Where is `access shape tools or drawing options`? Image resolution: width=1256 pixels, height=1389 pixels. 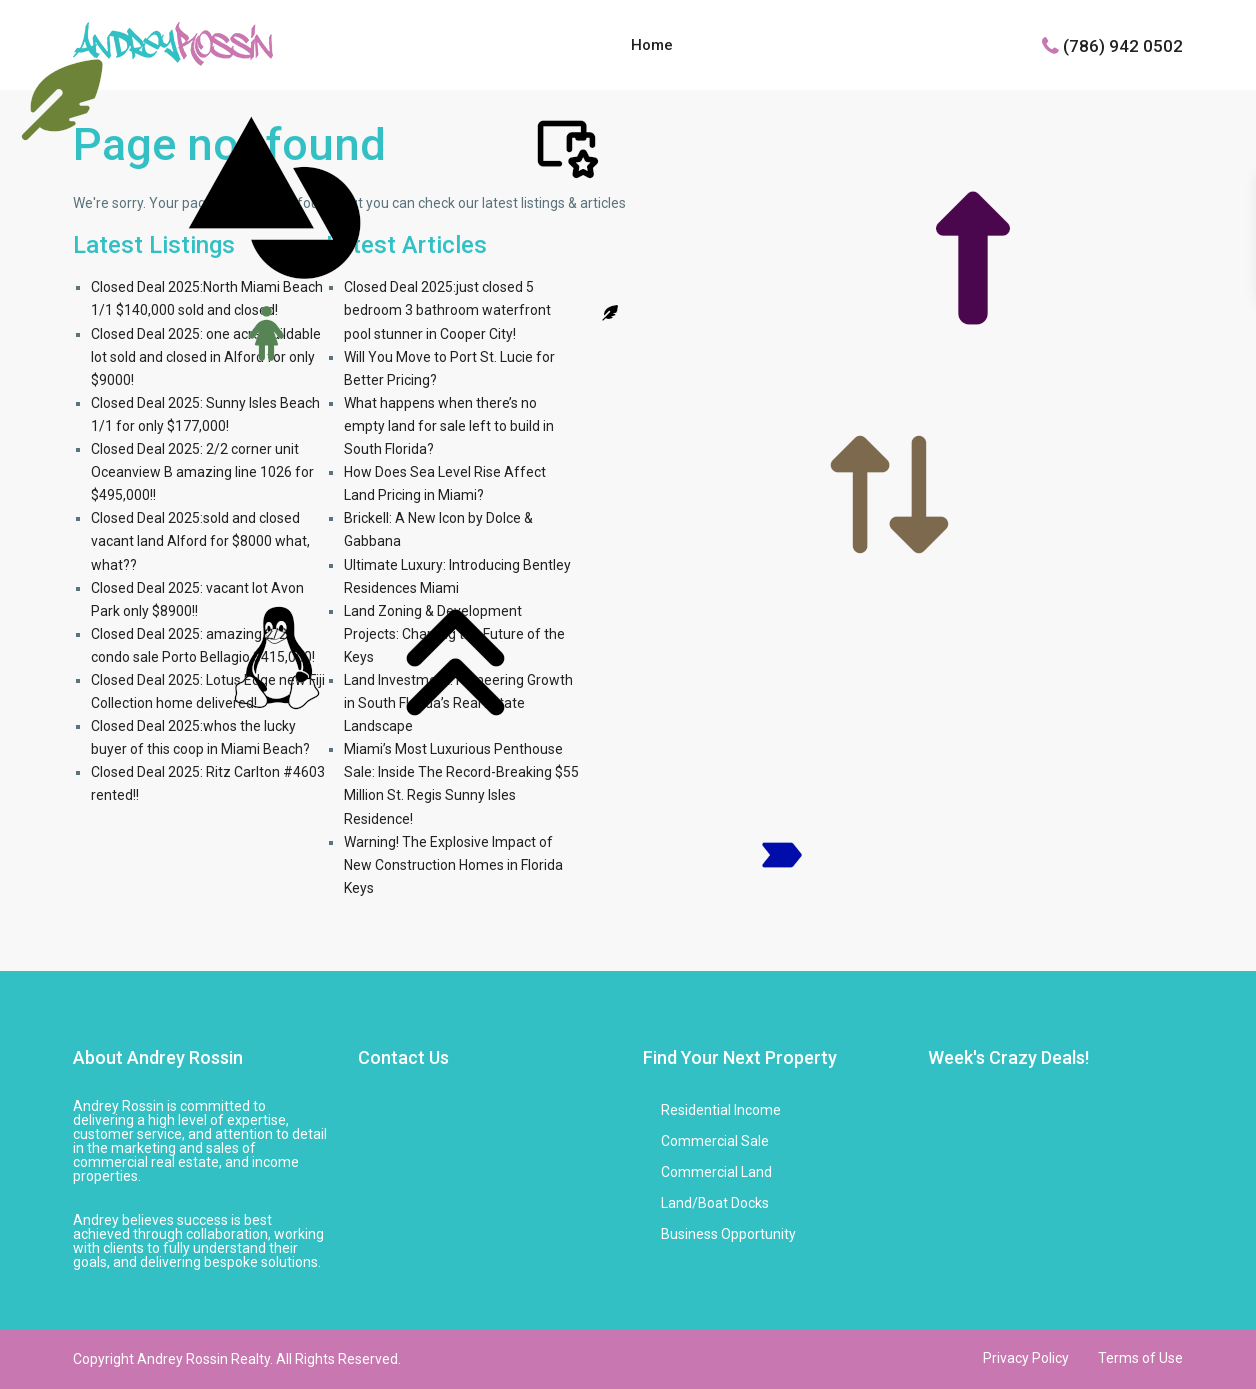
access shape tools or drawing options is located at coordinates (276, 200).